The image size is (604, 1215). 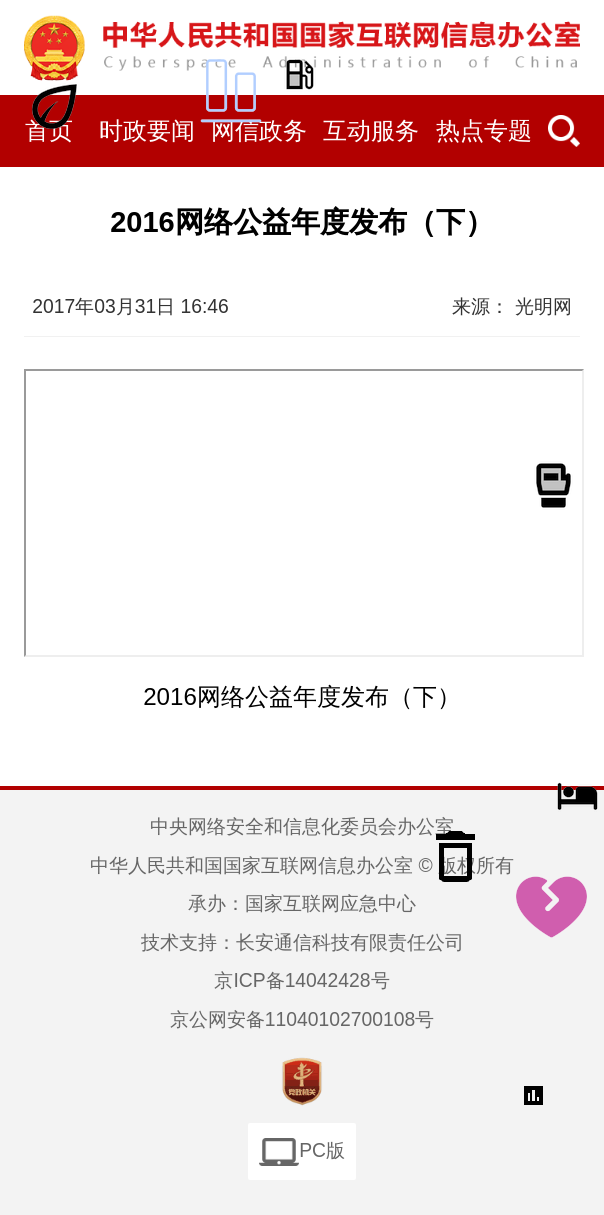 I want to click on align selected elements to the bottom, so click(x=231, y=92).